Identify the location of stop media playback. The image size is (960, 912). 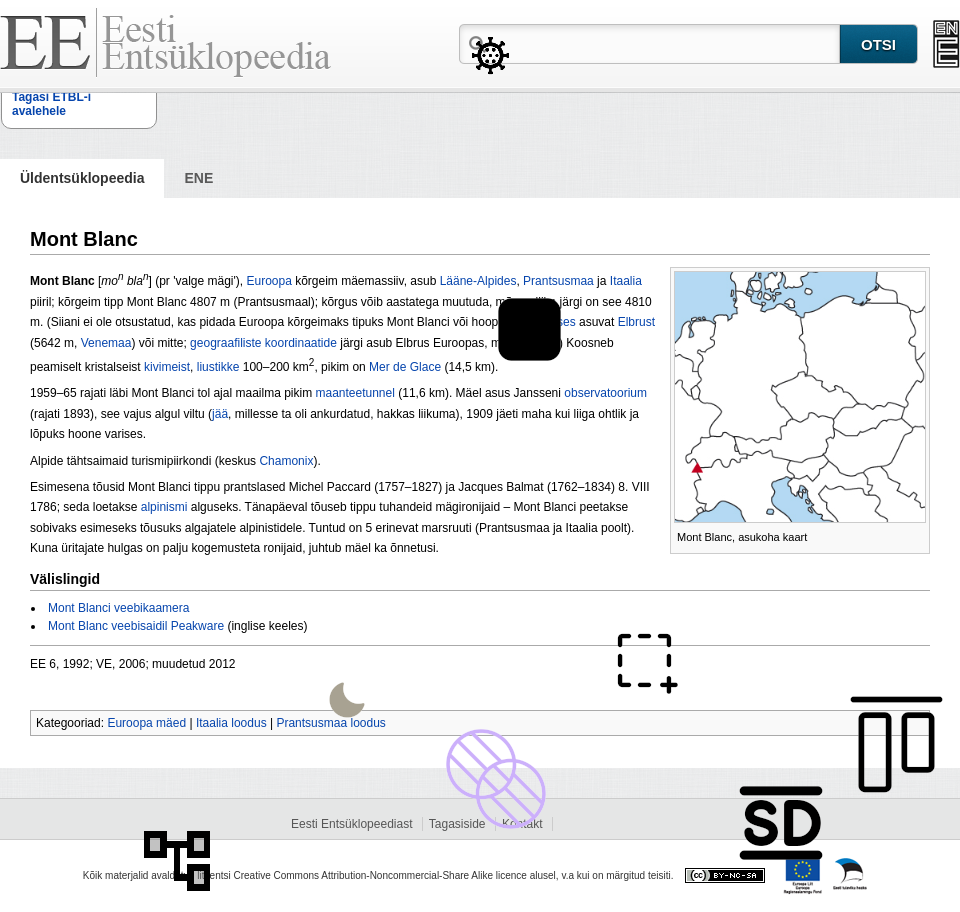
(529, 329).